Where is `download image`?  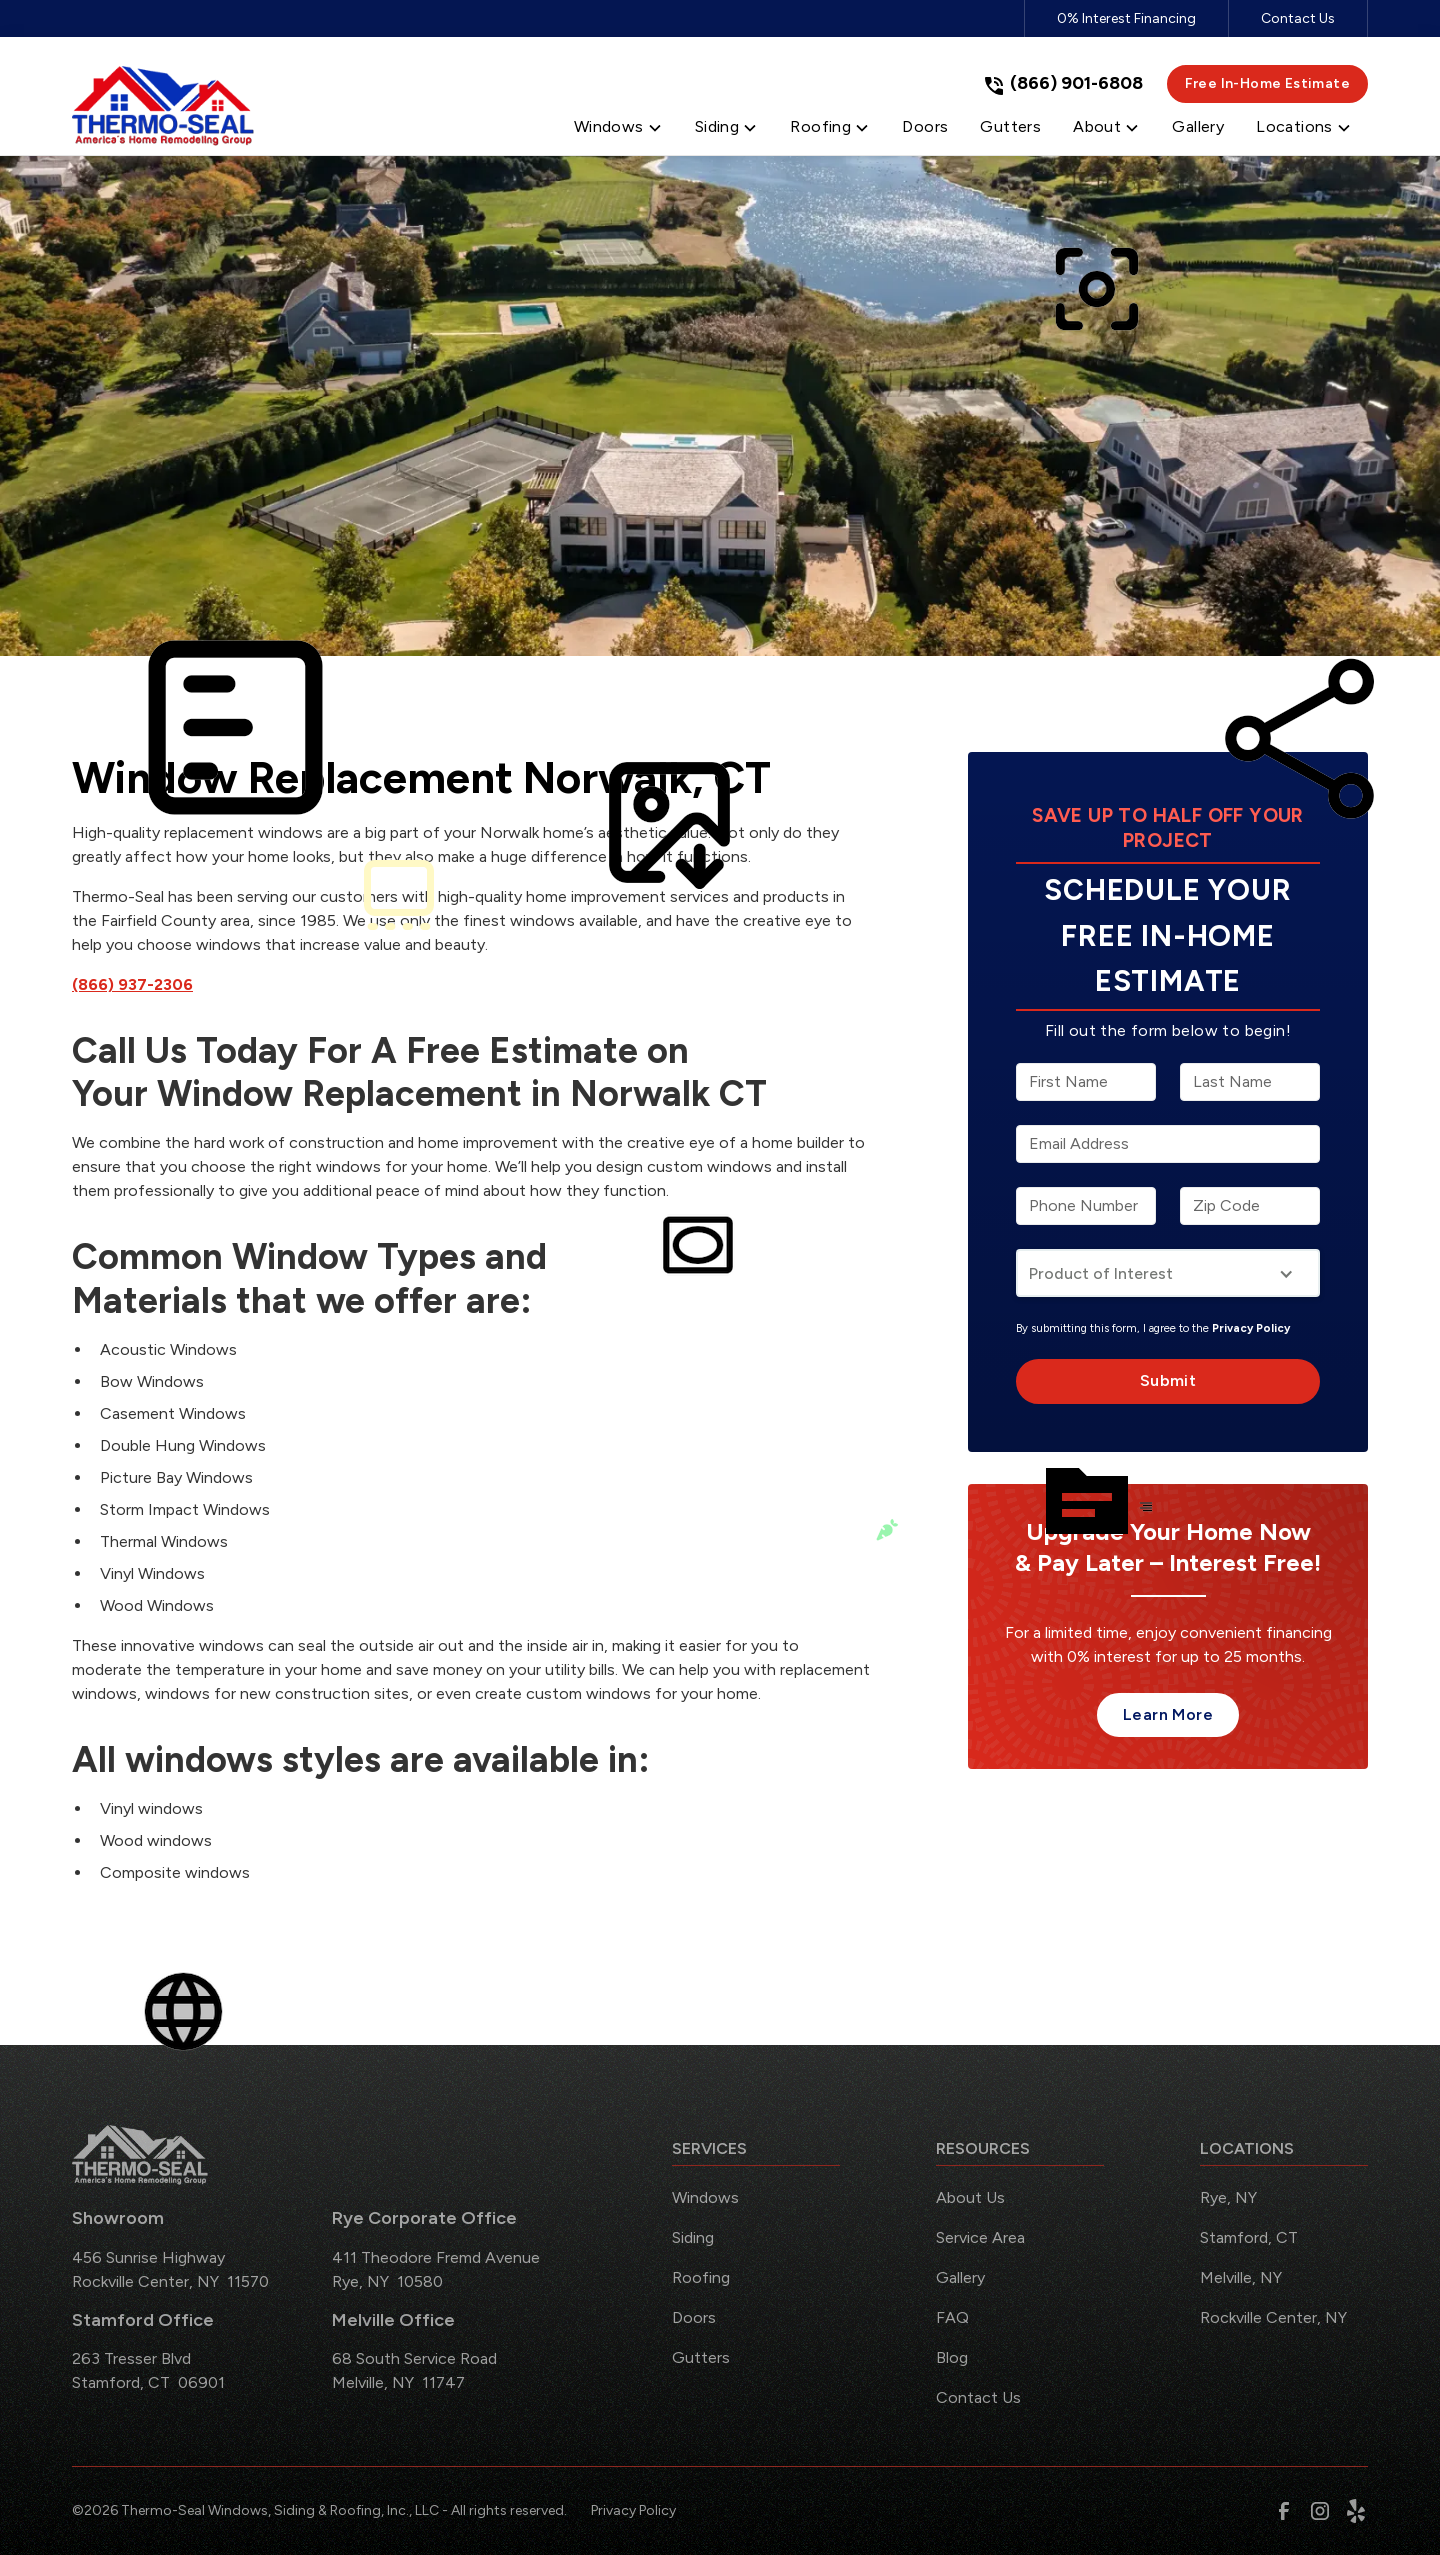 download image is located at coordinates (669, 822).